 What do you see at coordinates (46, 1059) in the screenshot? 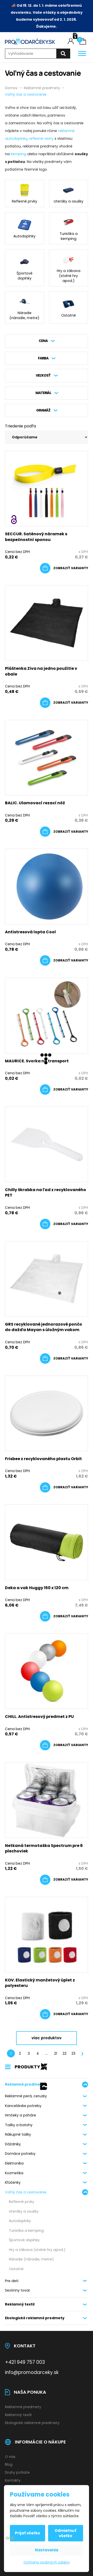
I see `telefonica brand logo` at bounding box center [46, 1059].